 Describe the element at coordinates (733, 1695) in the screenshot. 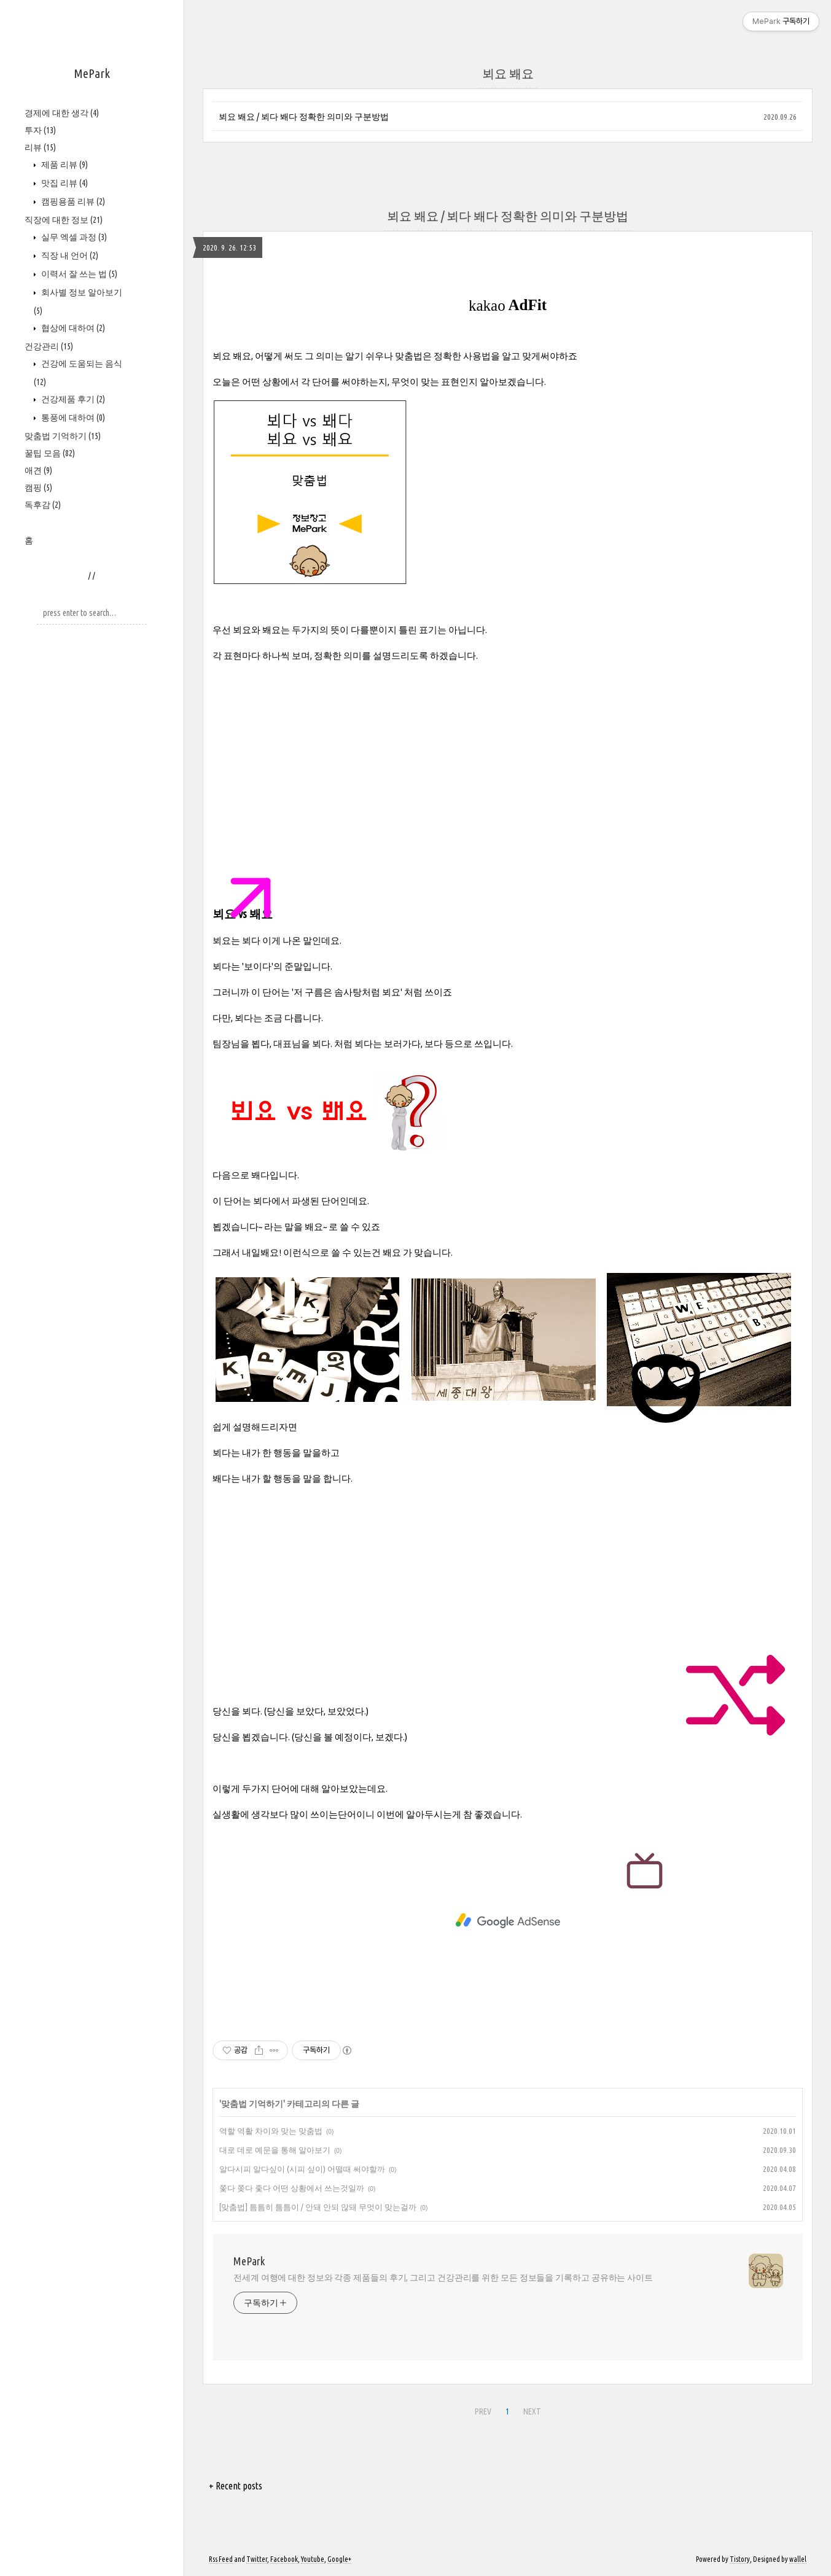

I see `shuffle or randomize playback order` at that location.